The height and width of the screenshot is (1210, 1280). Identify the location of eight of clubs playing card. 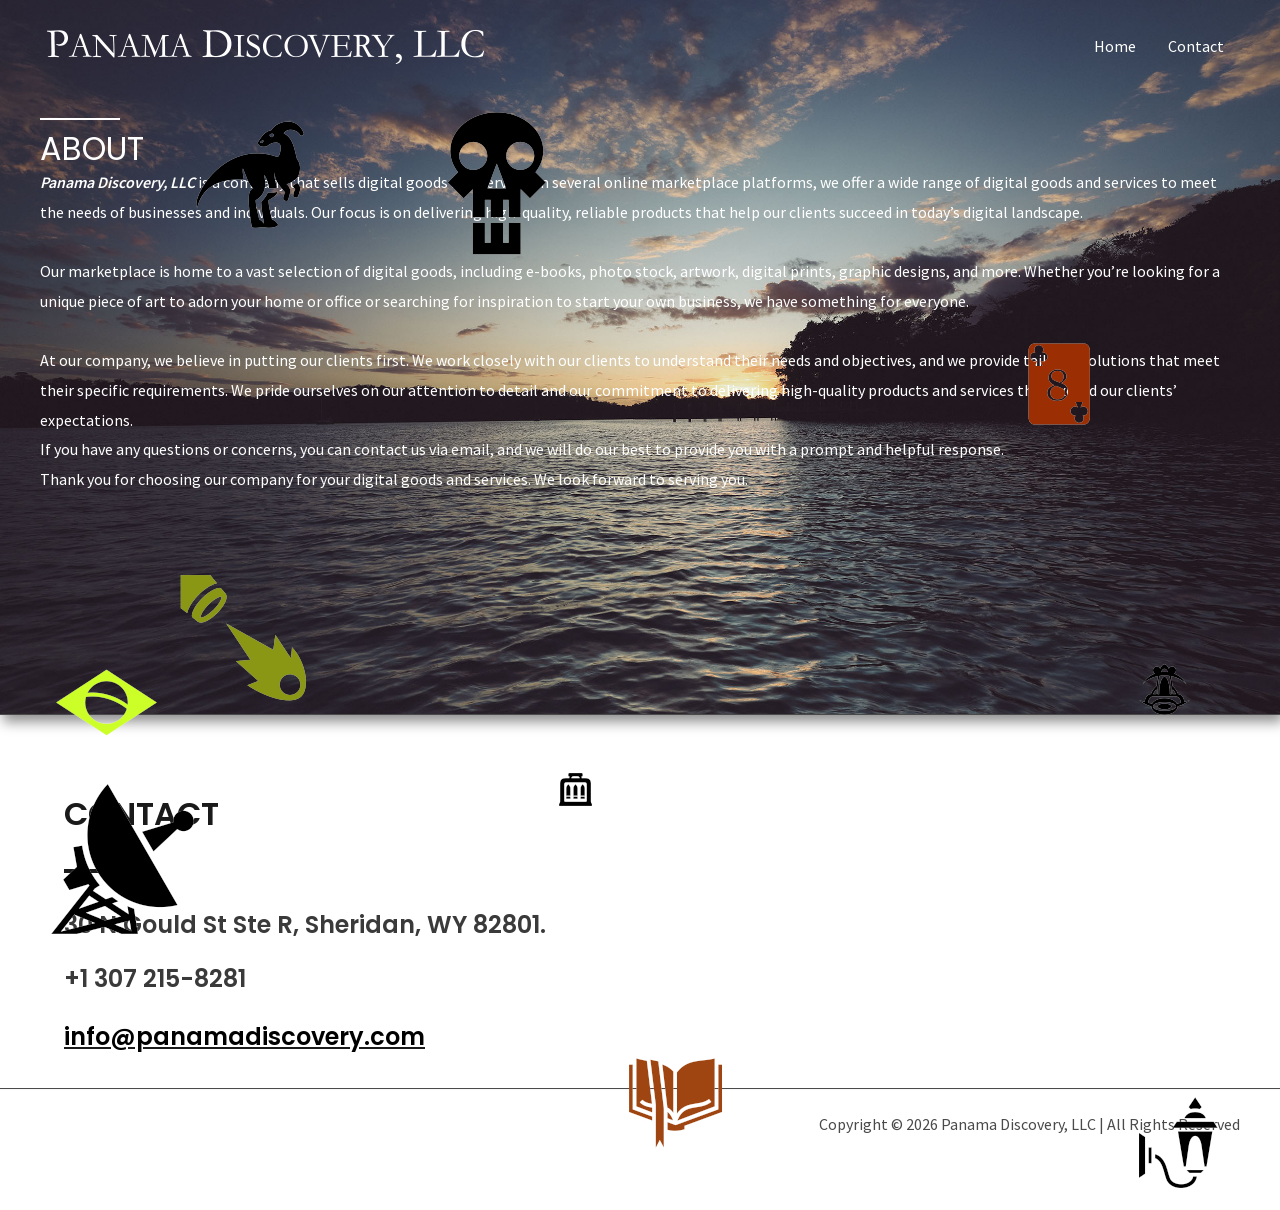
(1059, 384).